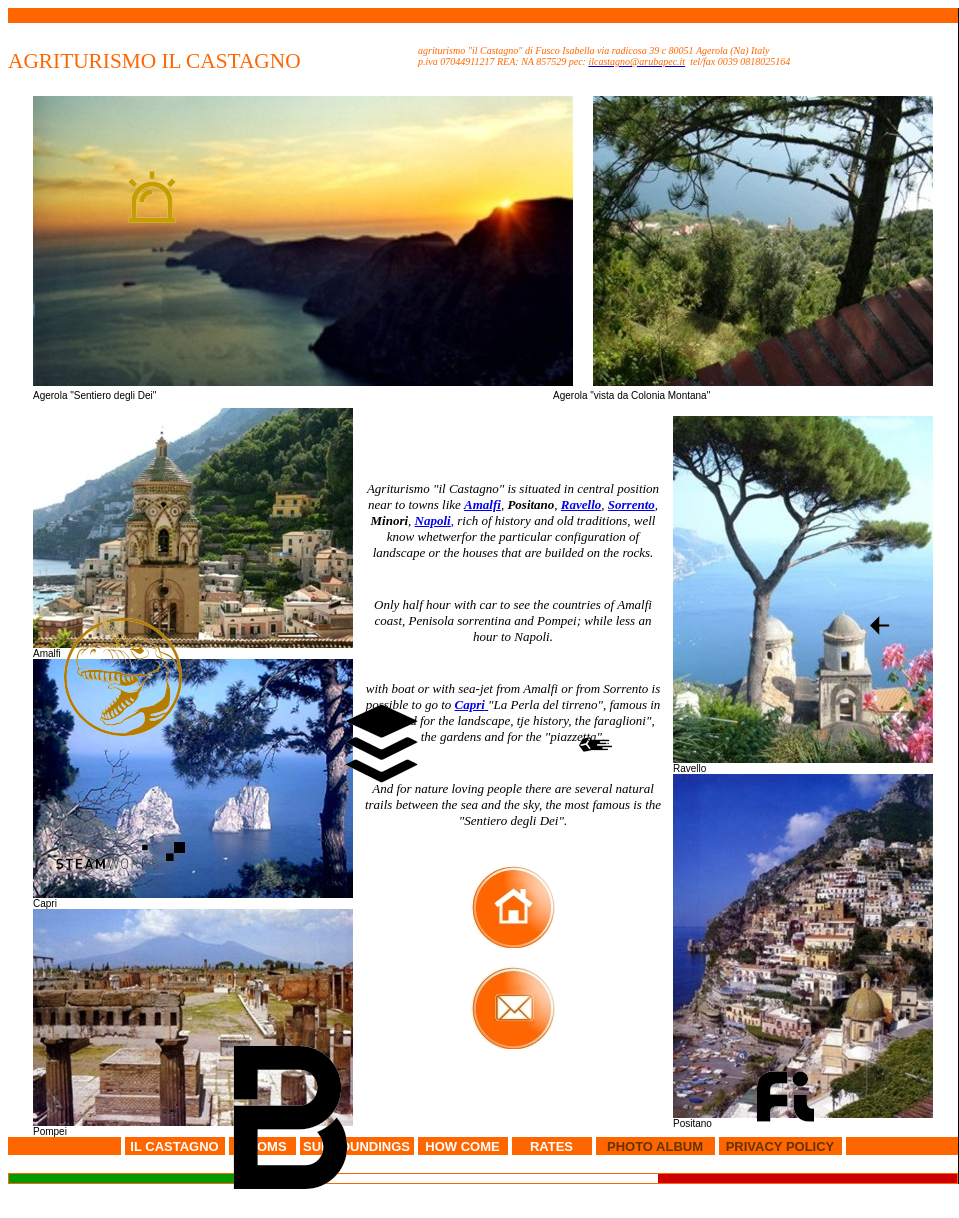 The height and width of the screenshot is (1218, 959). What do you see at coordinates (290, 1117) in the screenshot?
I see `brenntag company logo` at bounding box center [290, 1117].